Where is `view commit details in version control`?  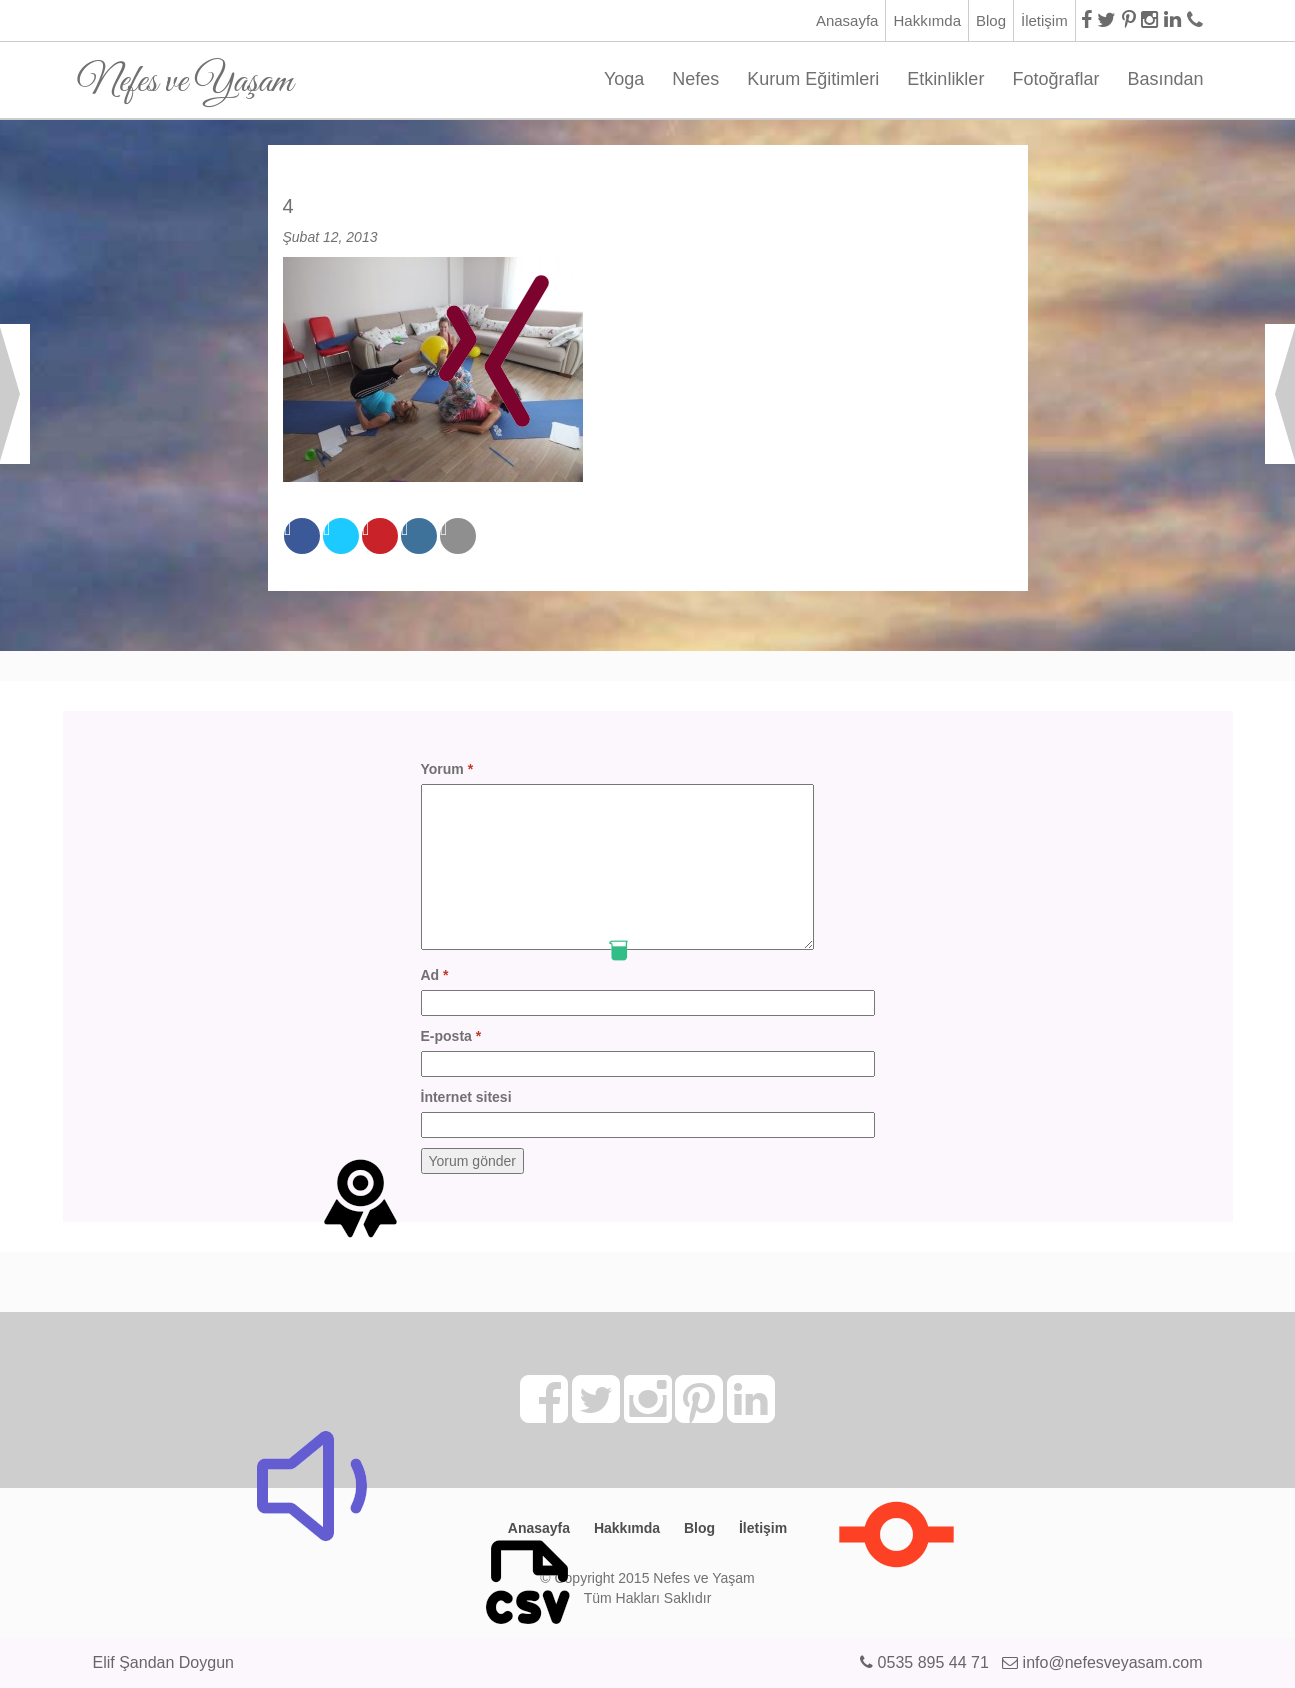
view commit details in version control is located at coordinates (896, 1534).